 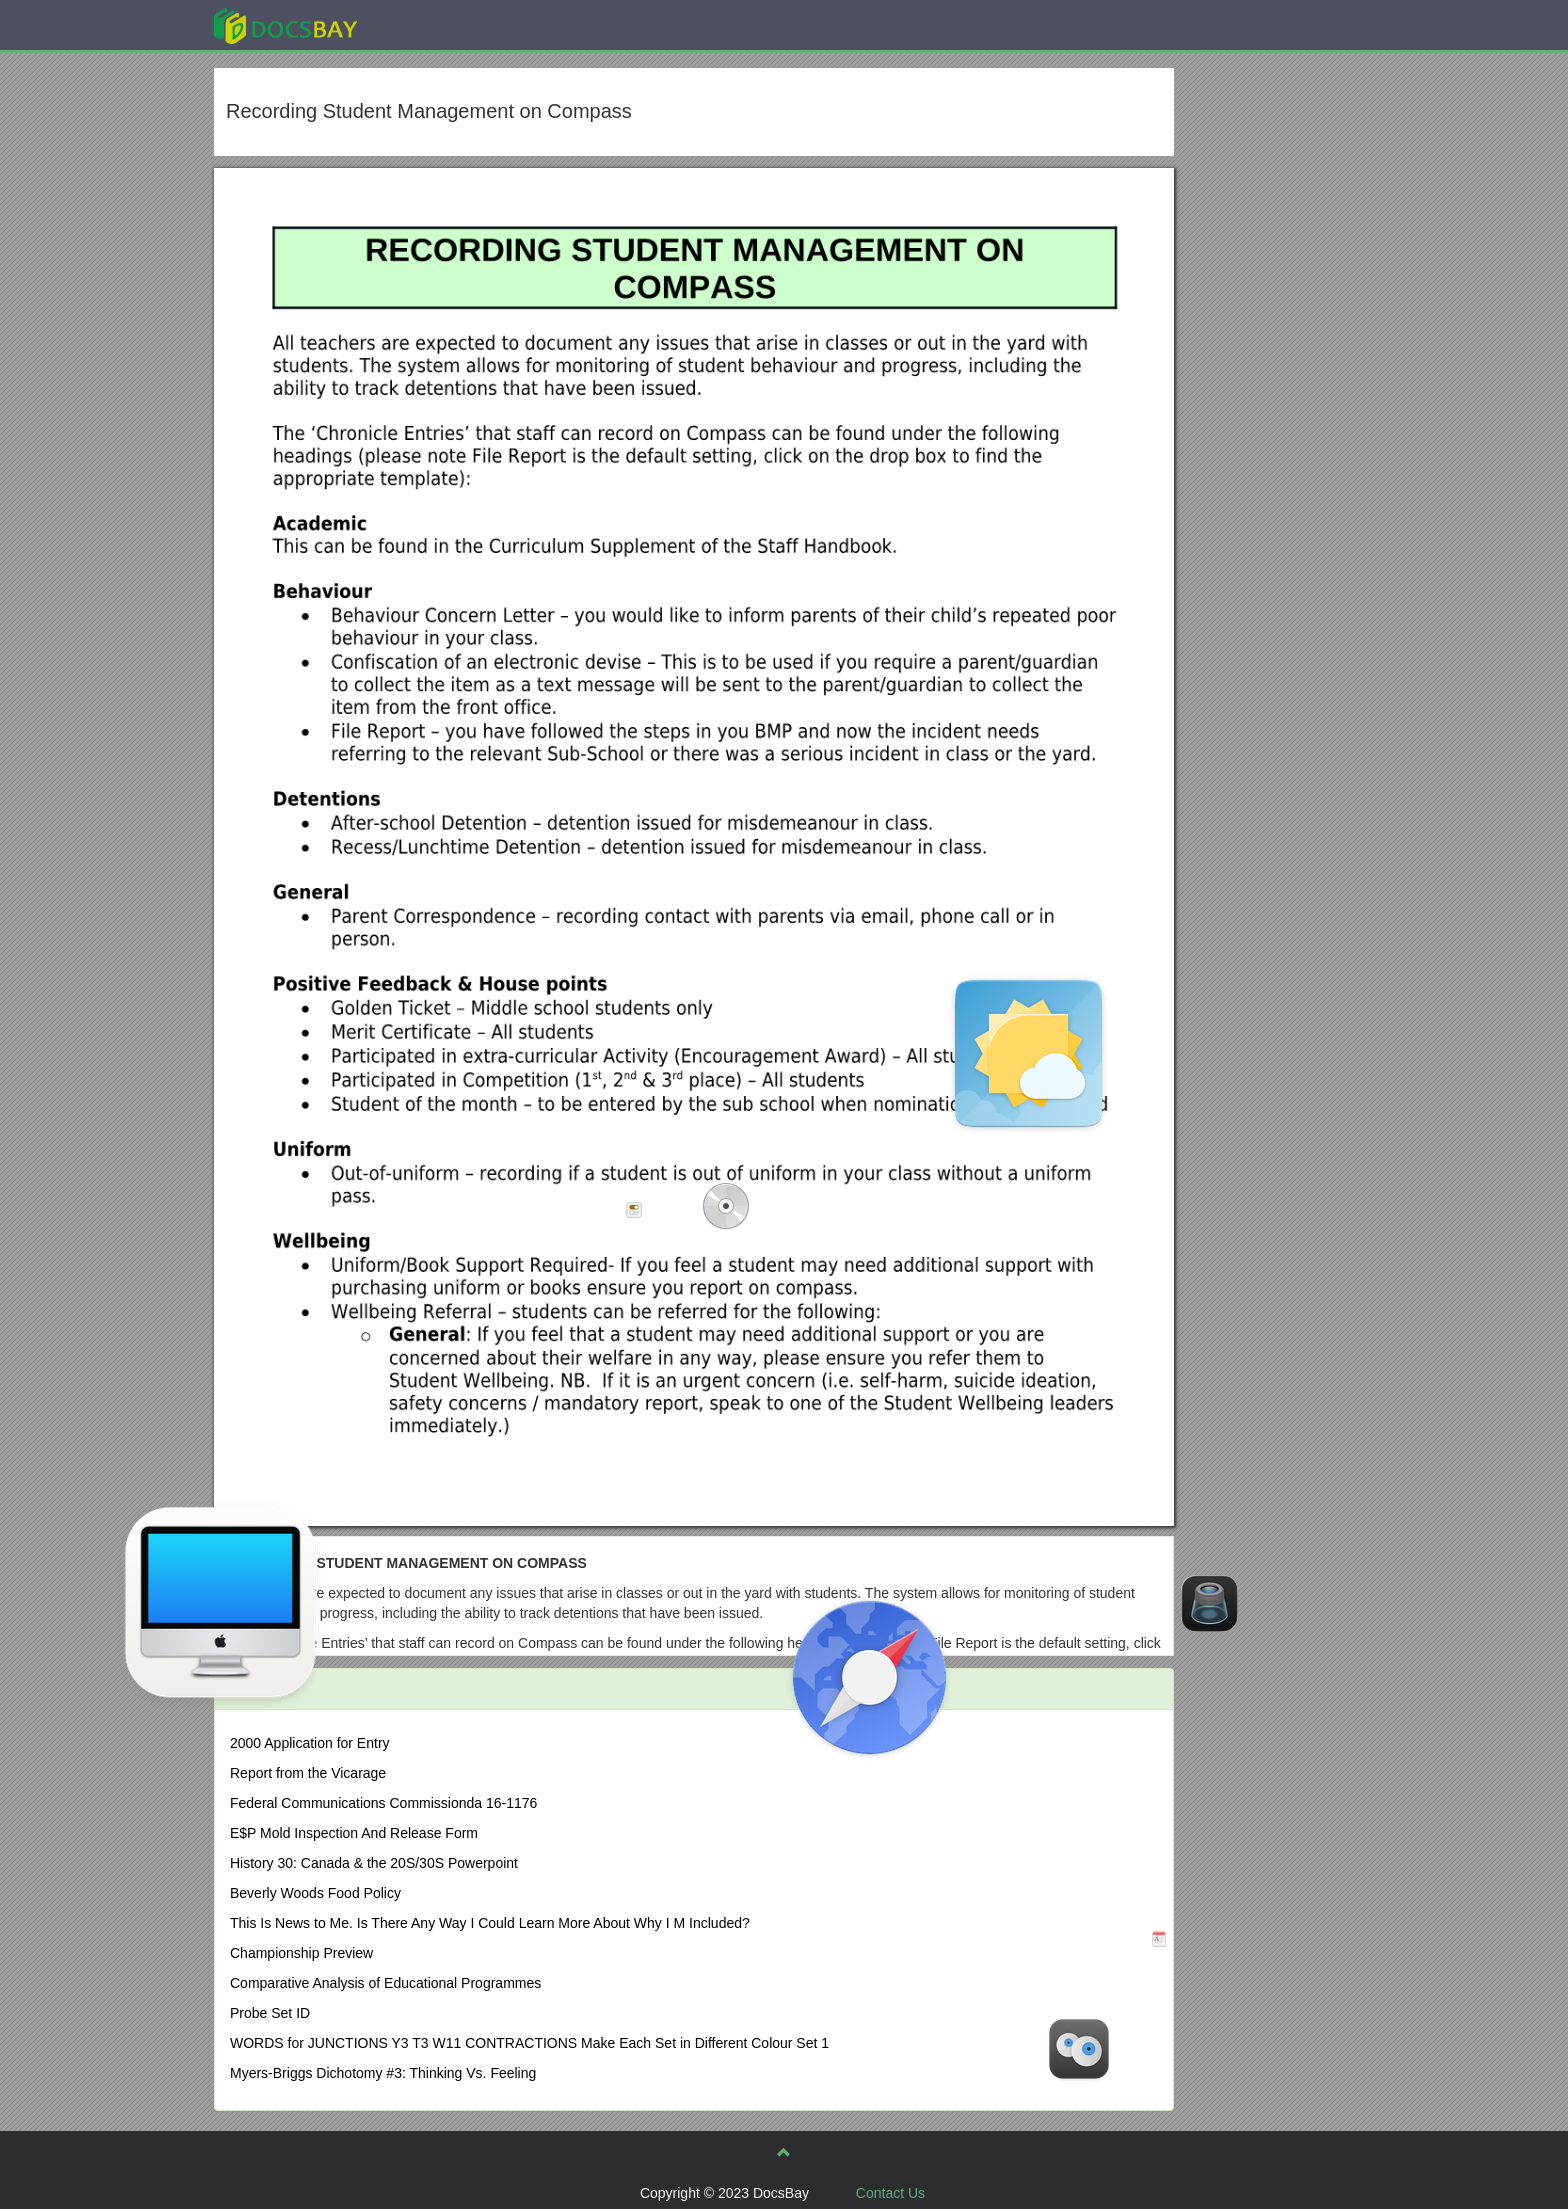 I want to click on open Preview app to view images and PDFs, so click(x=1209, y=1603).